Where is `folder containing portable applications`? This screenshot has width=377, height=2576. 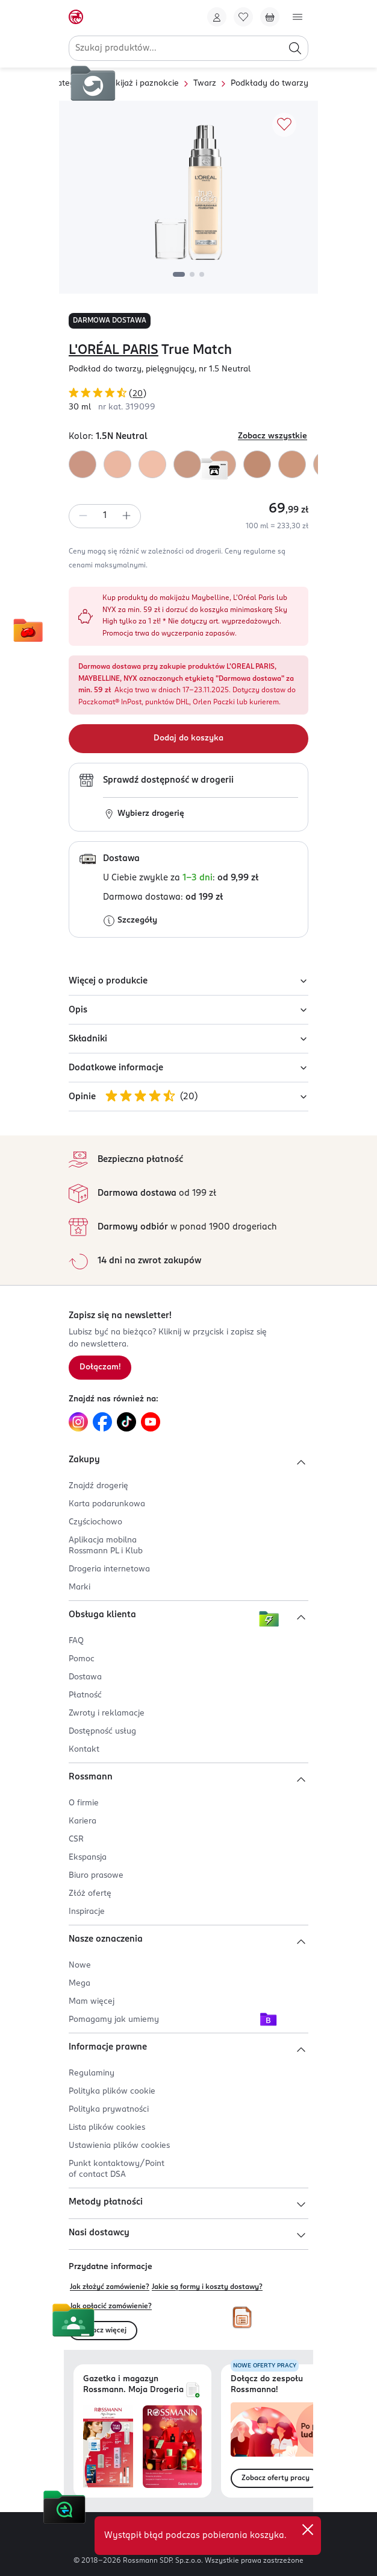 folder containing portable applications is located at coordinates (93, 84).